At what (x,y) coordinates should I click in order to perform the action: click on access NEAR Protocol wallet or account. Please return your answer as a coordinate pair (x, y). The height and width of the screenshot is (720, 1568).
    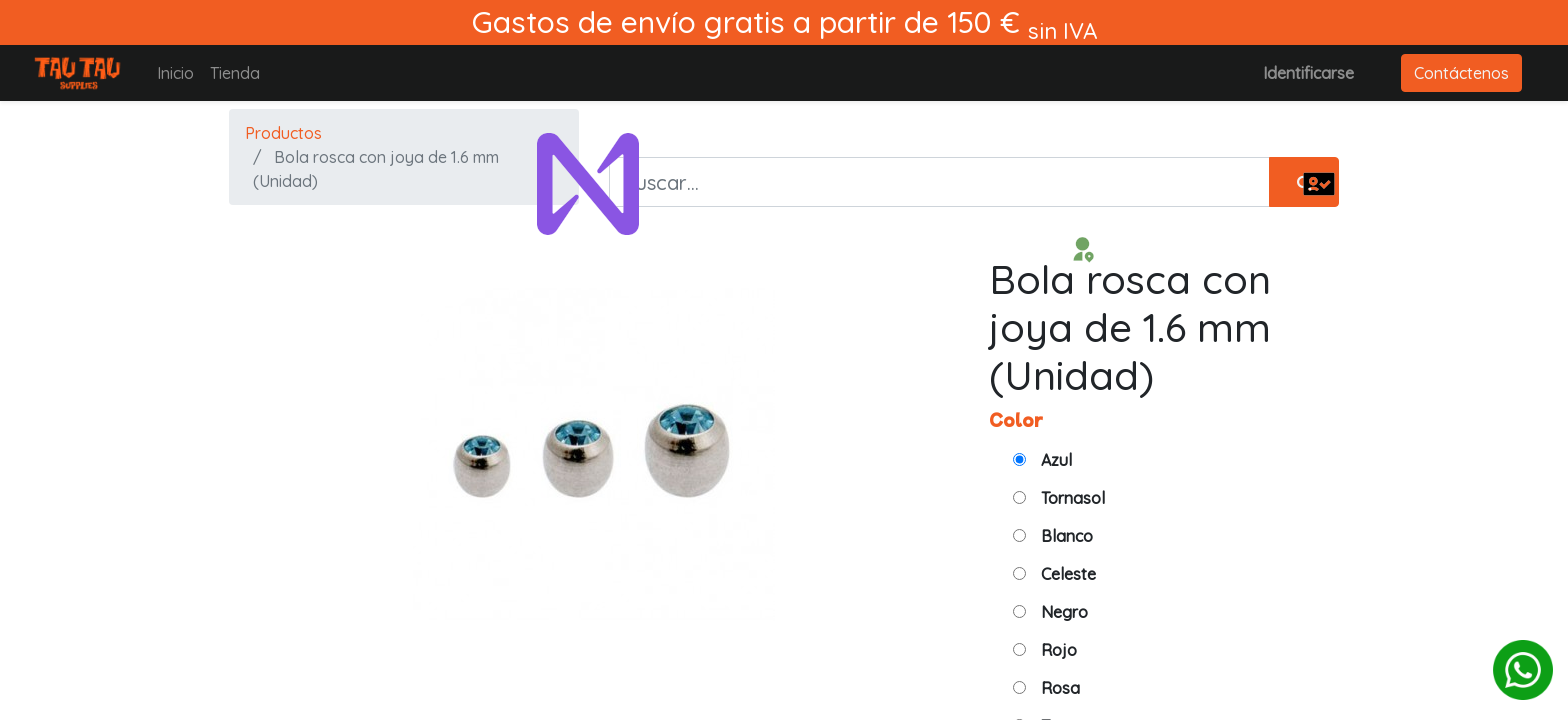
    Looking at the image, I should click on (588, 184).